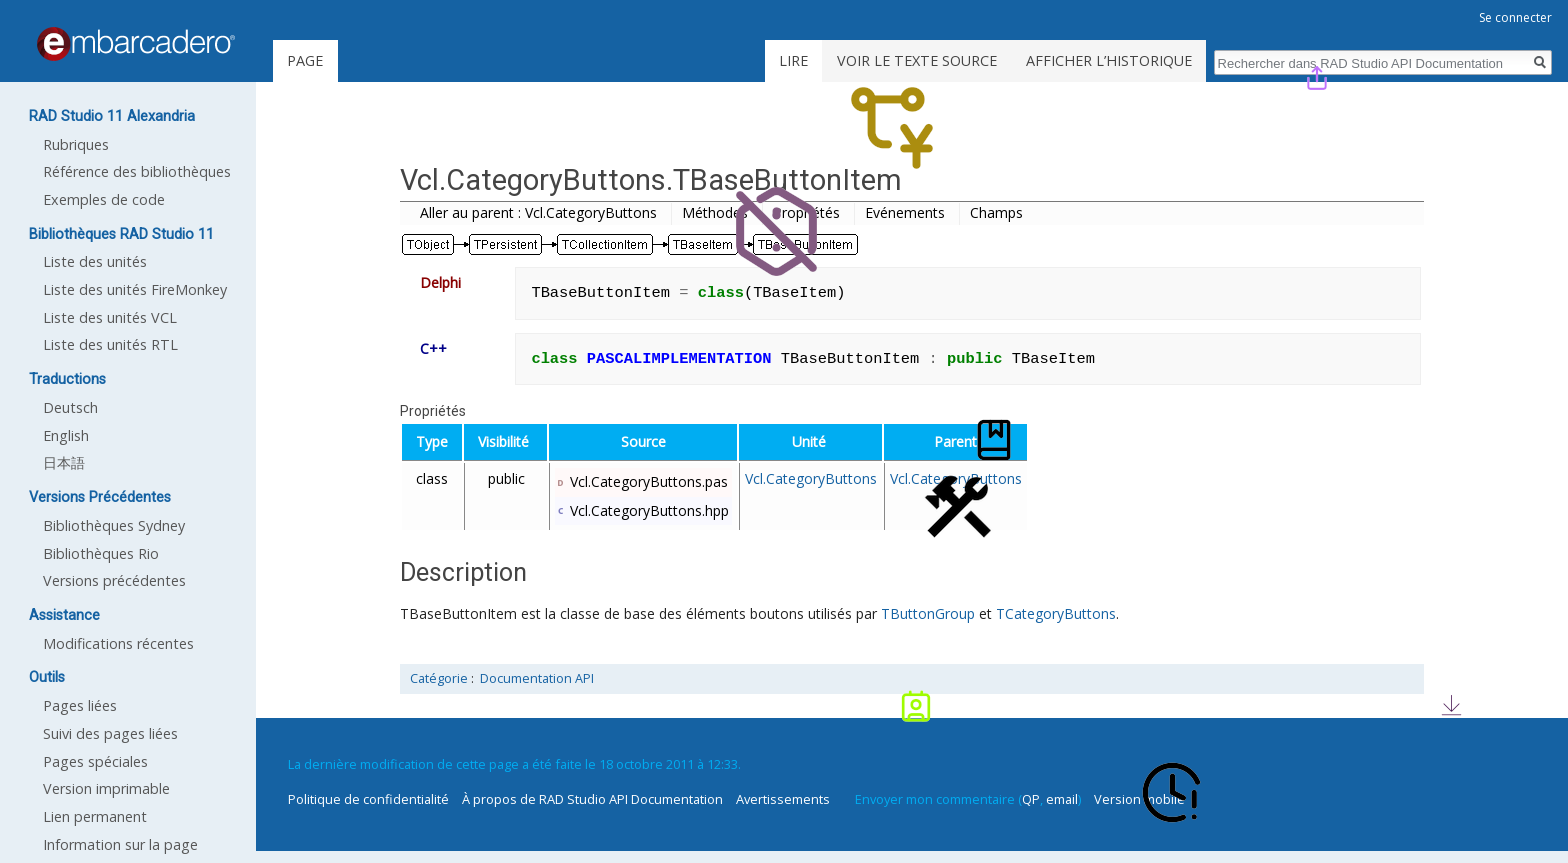 Image resolution: width=1568 pixels, height=863 pixels. Describe the element at coordinates (892, 128) in the screenshot. I see `transfer funds in yuan currency` at that location.